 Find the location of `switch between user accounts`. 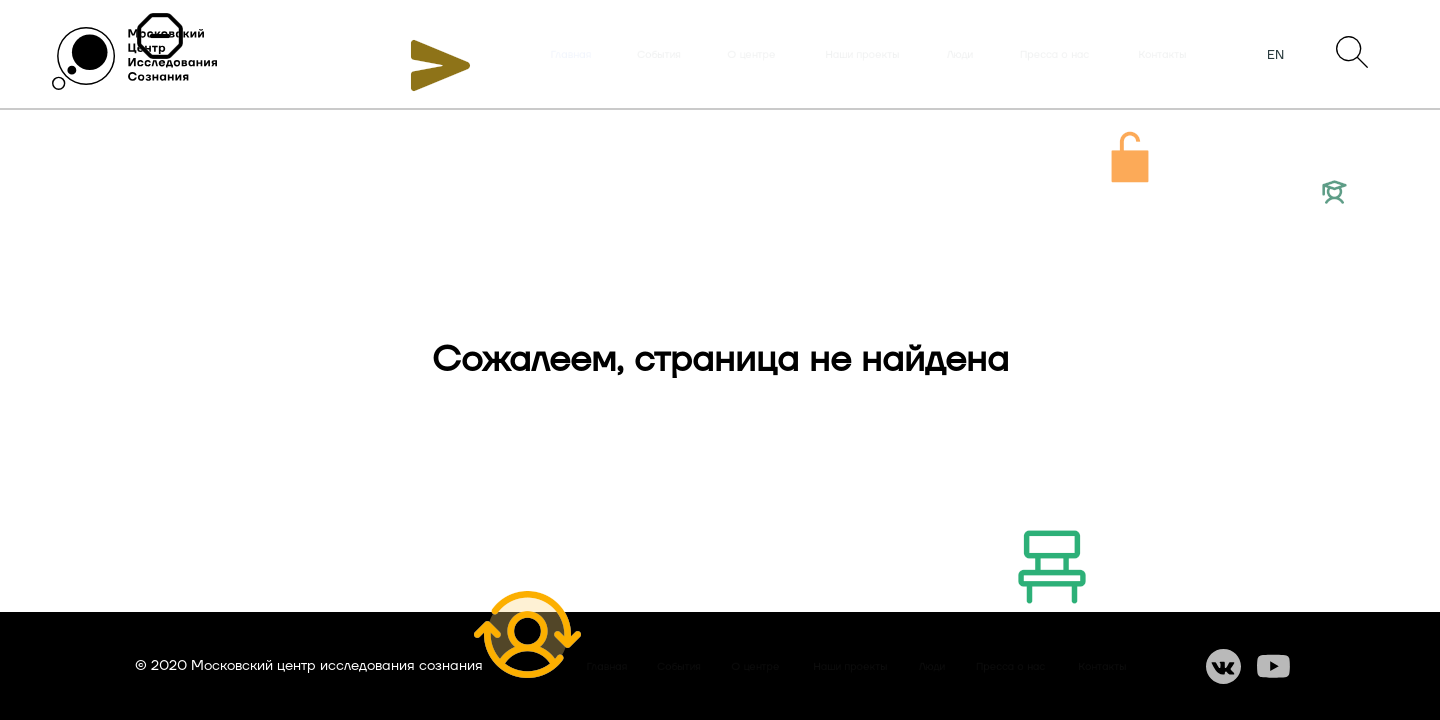

switch between user accounts is located at coordinates (527, 634).